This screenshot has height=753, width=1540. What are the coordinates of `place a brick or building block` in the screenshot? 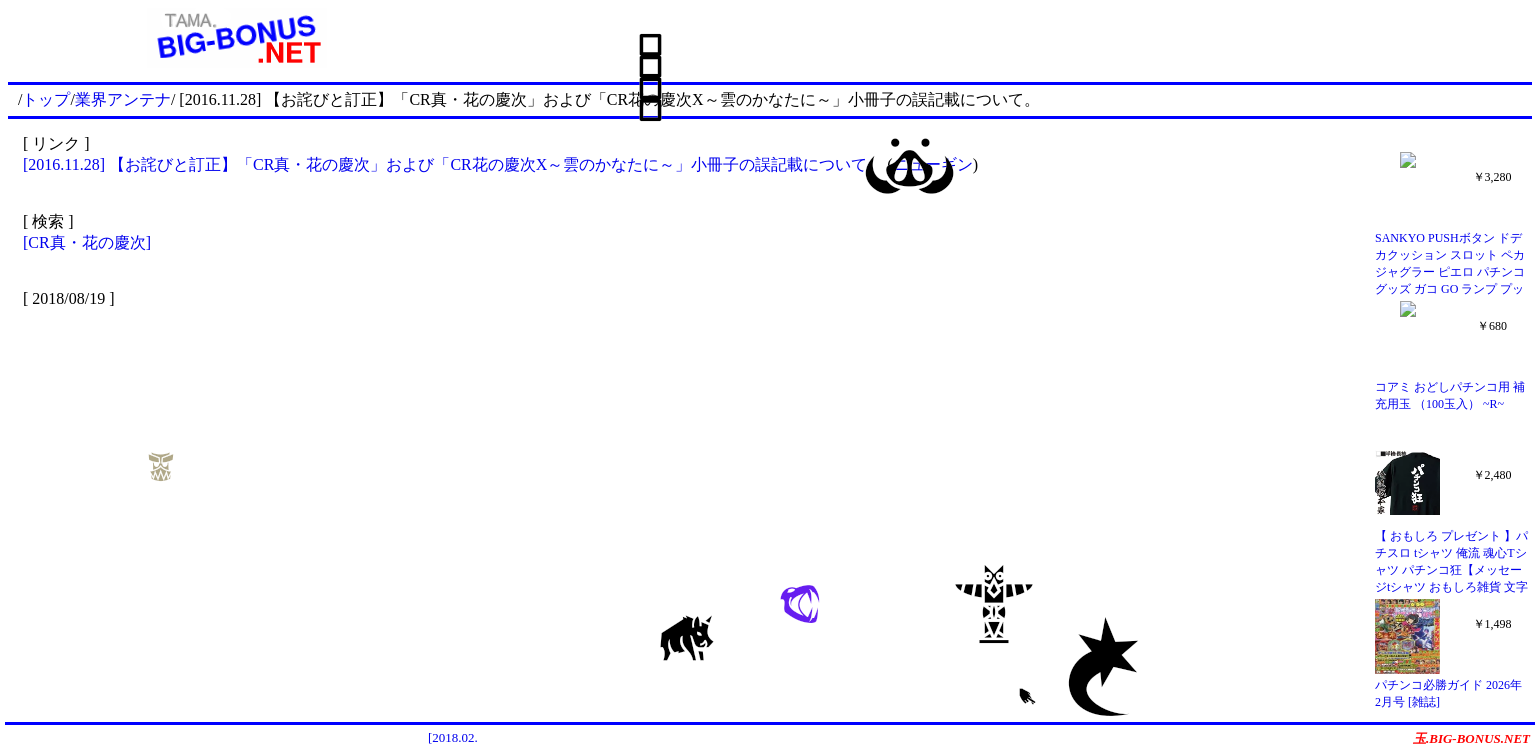 It's located at (650, 77).